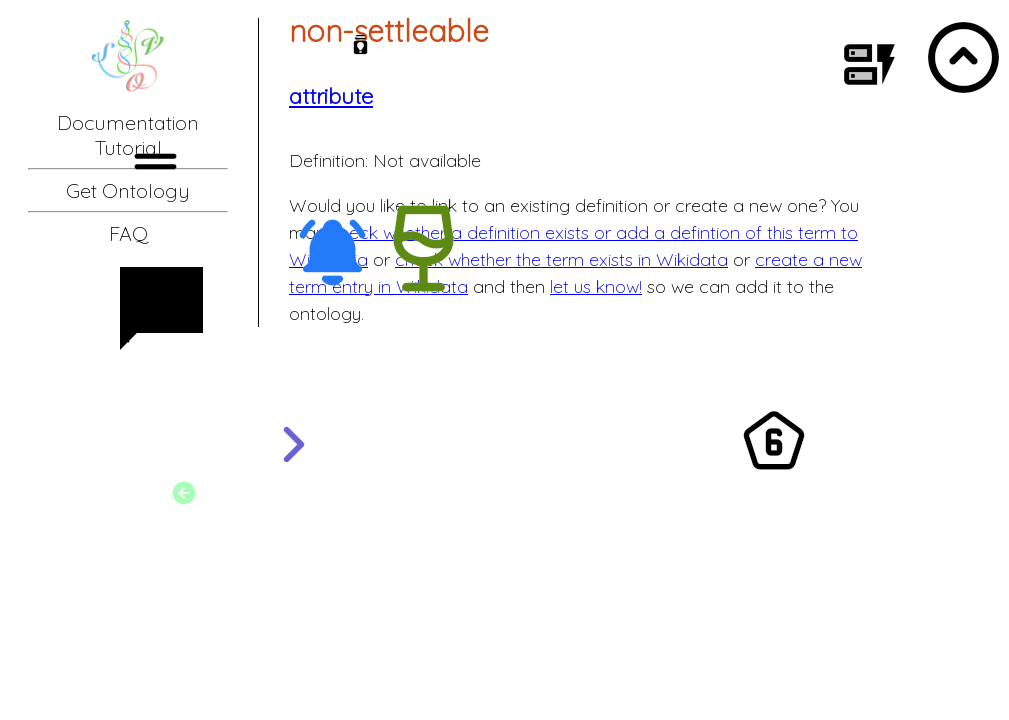 This screenshot has height=720, width=1009. Describe the element at coordinates (155, 161) in the screenshot. I see `indicates equality or balance between values` at that location.